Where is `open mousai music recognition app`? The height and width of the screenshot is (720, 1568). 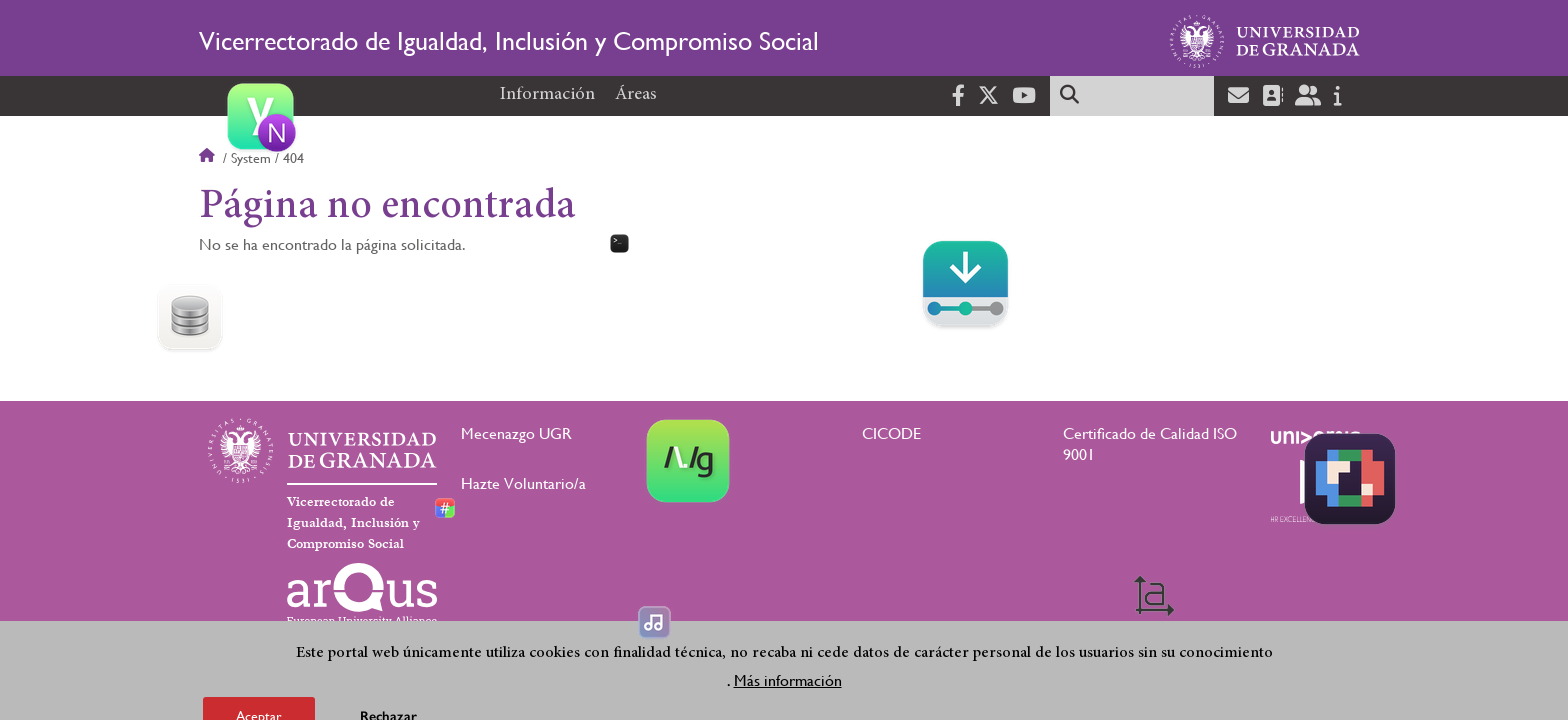
open mousai music recognition app is located at coordinates (654, 622).